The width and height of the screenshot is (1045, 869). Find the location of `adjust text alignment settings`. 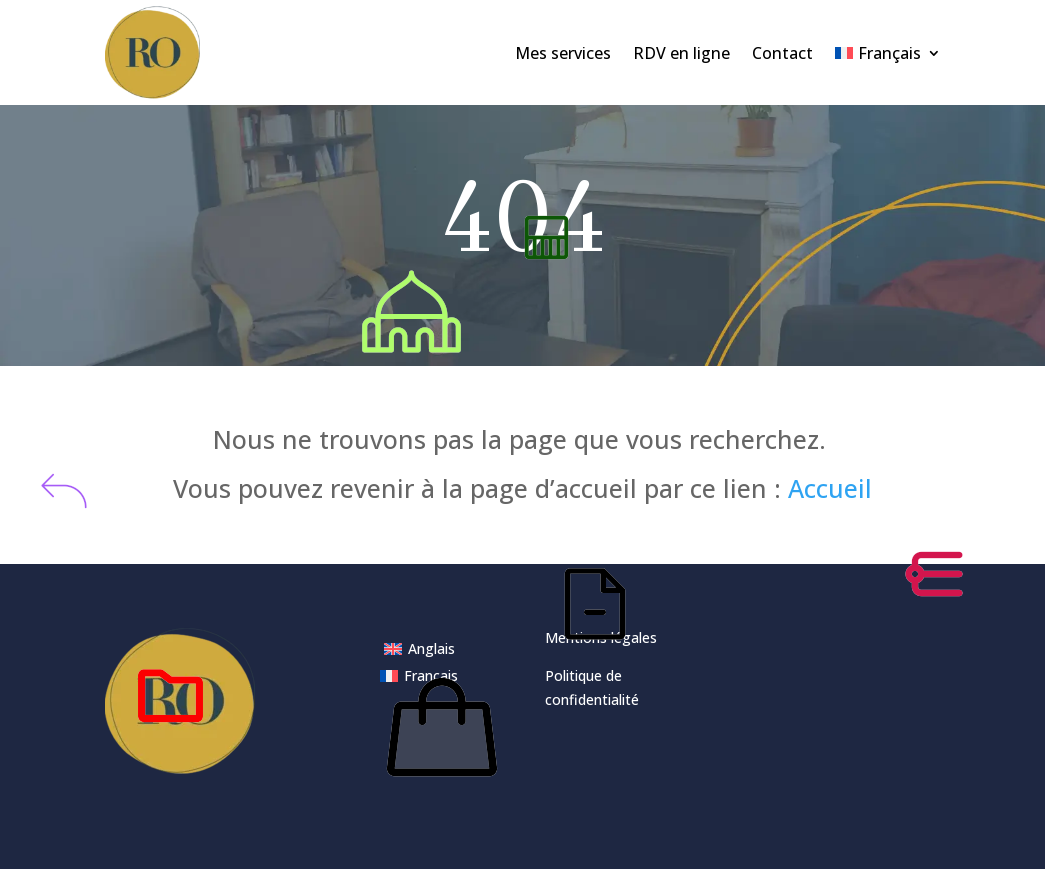

adjust text alignment settings is located at coordinates (934, 574).